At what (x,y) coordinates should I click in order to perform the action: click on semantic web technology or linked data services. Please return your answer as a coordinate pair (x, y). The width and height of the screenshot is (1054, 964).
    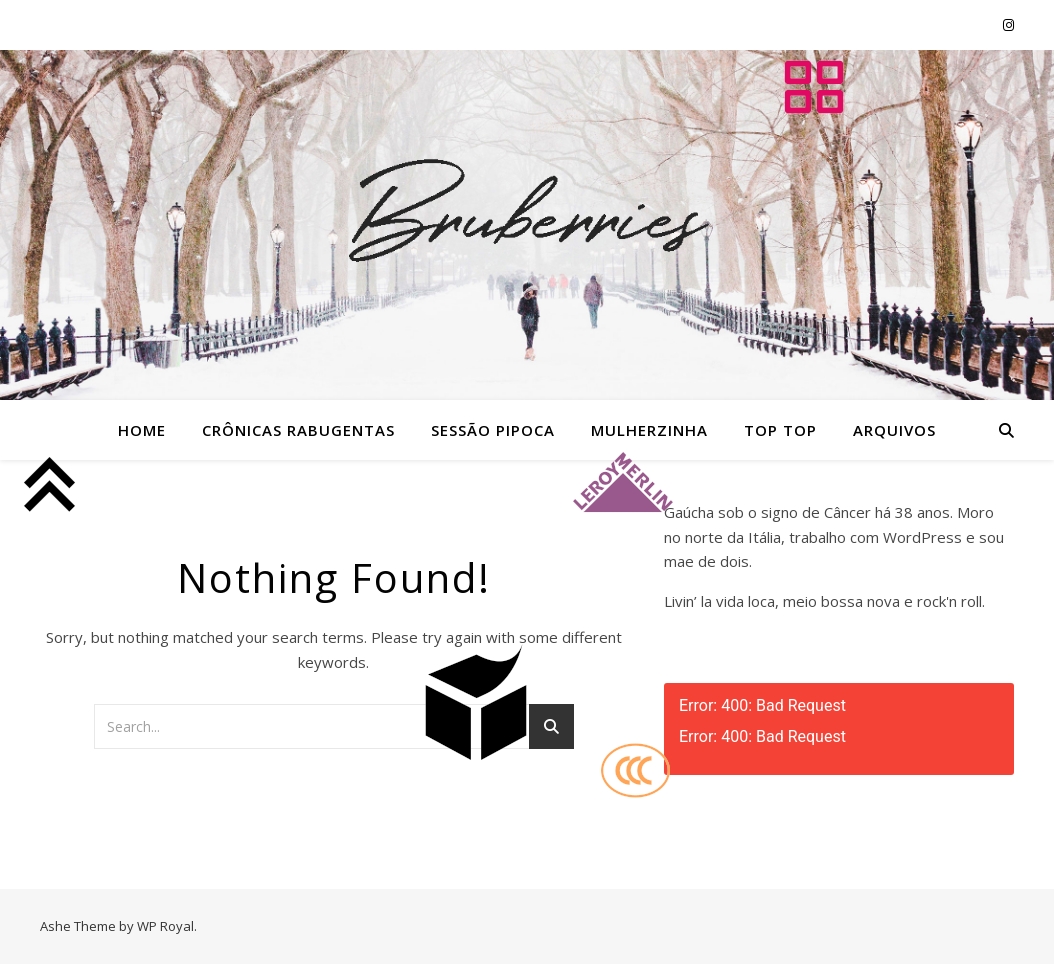
    Looking at the image, I should click on (476, 702).